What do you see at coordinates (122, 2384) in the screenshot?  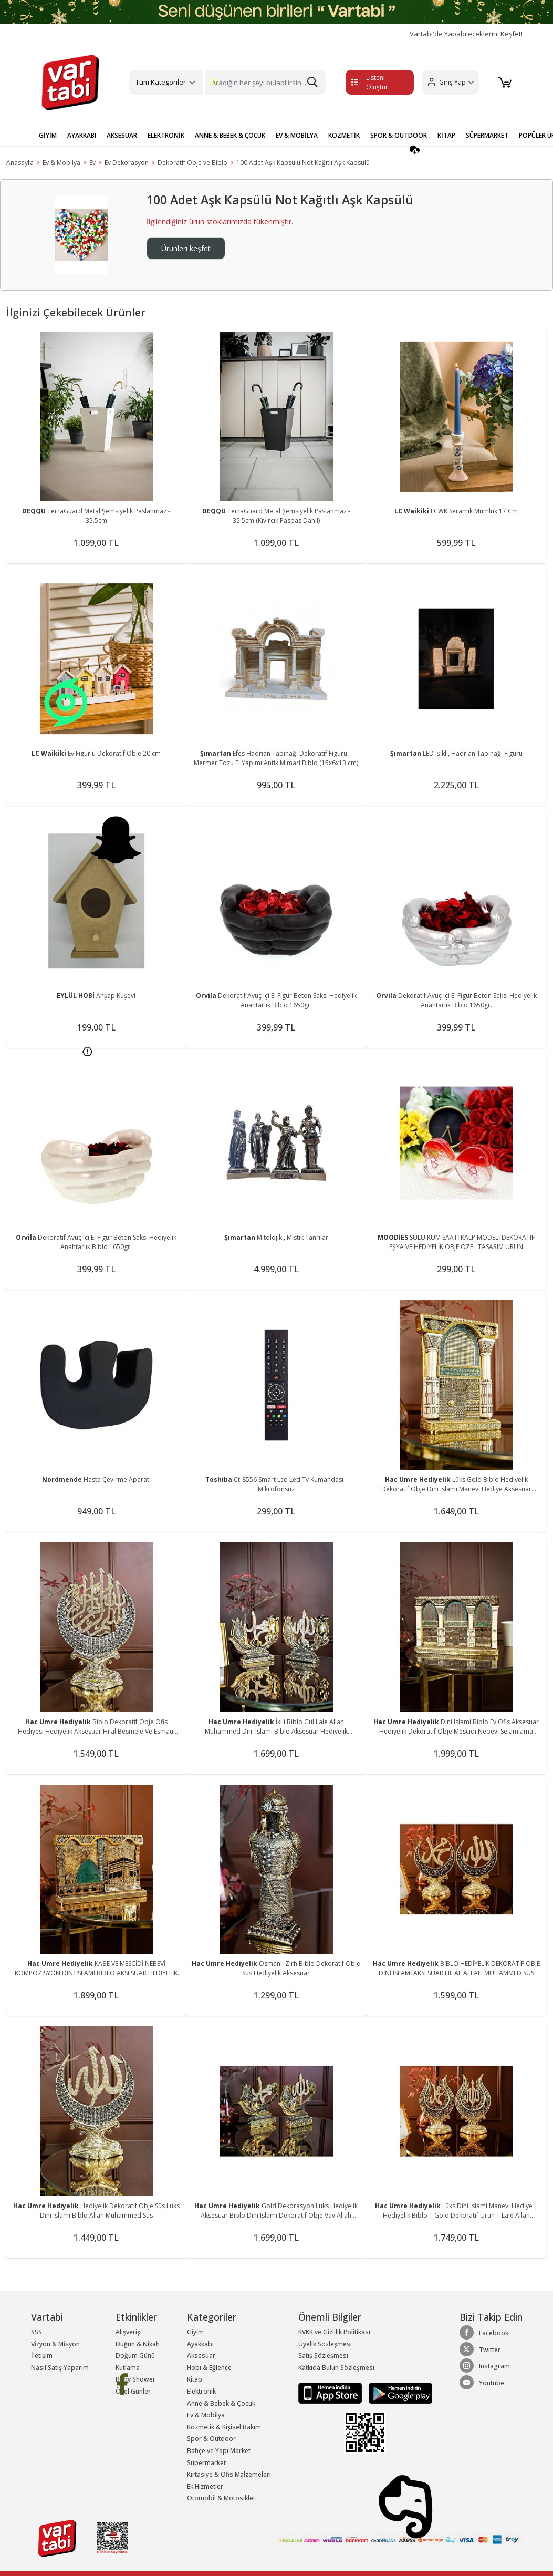 I see `open Facebook app` at bounding box center [122, 2384].